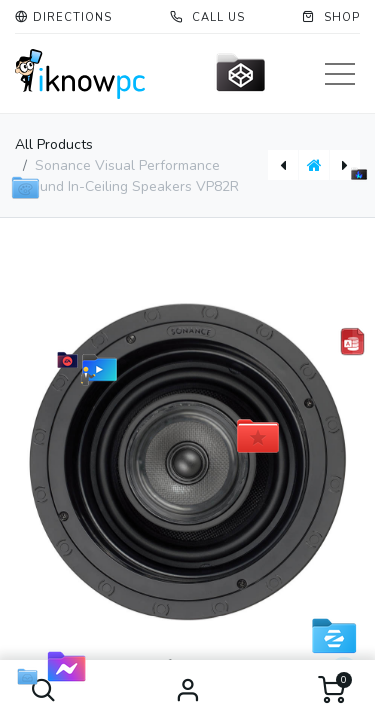  Describe the element at coordinates (258, 436) in the screenshot. I see `access your bookmarked or favorited files` at that location.